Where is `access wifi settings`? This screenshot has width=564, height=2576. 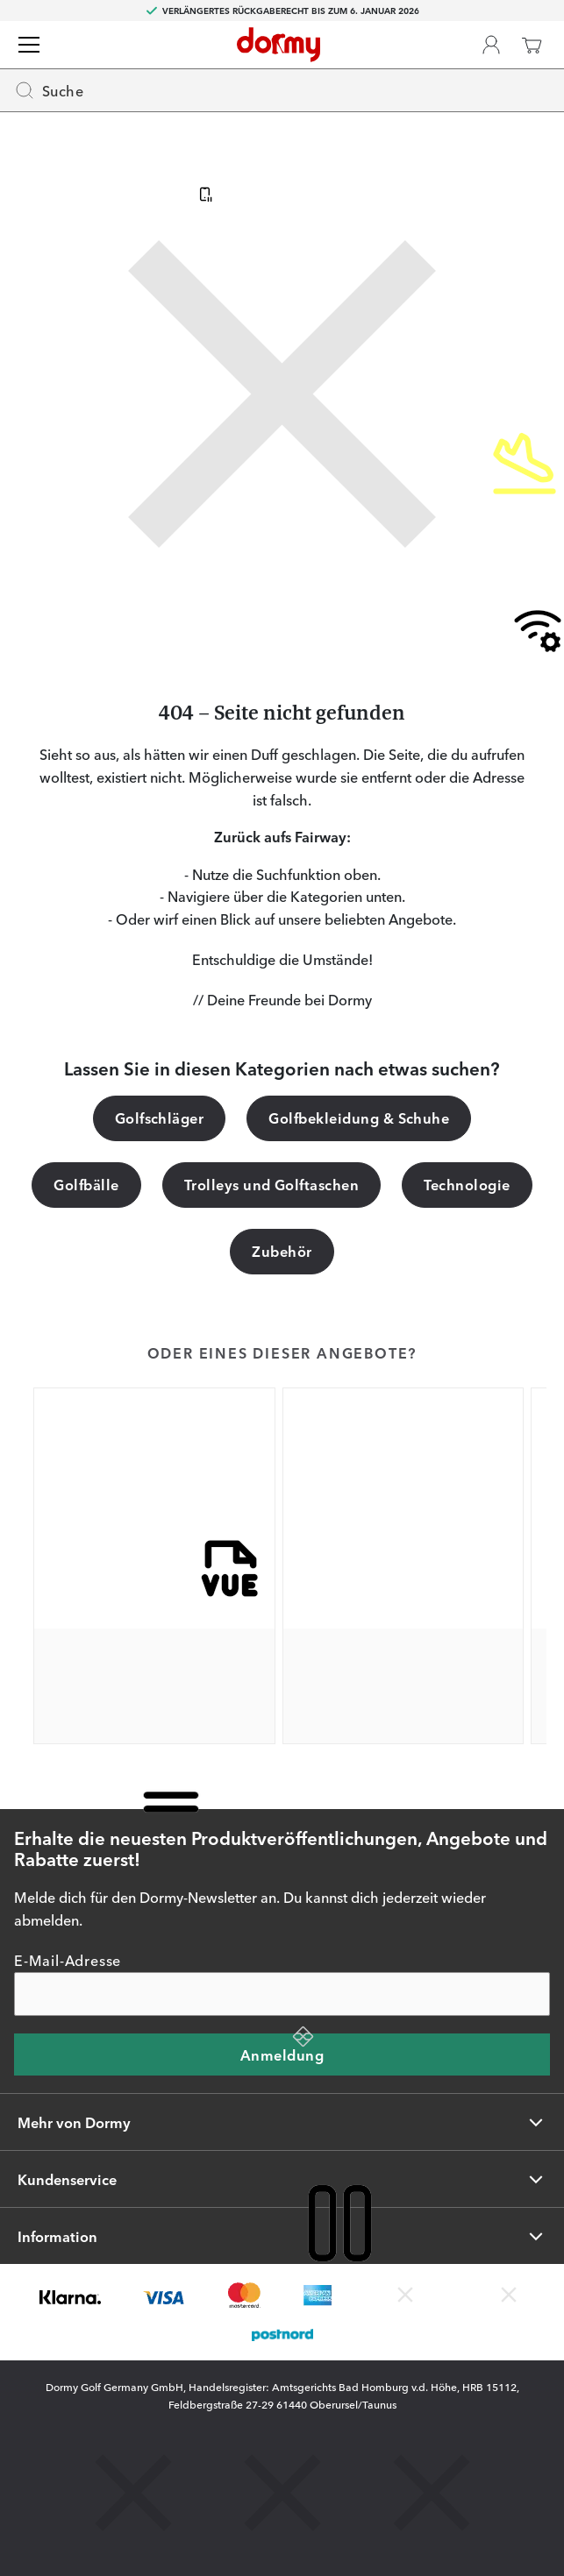 access wifi settings is located at coordinates (538, 629).